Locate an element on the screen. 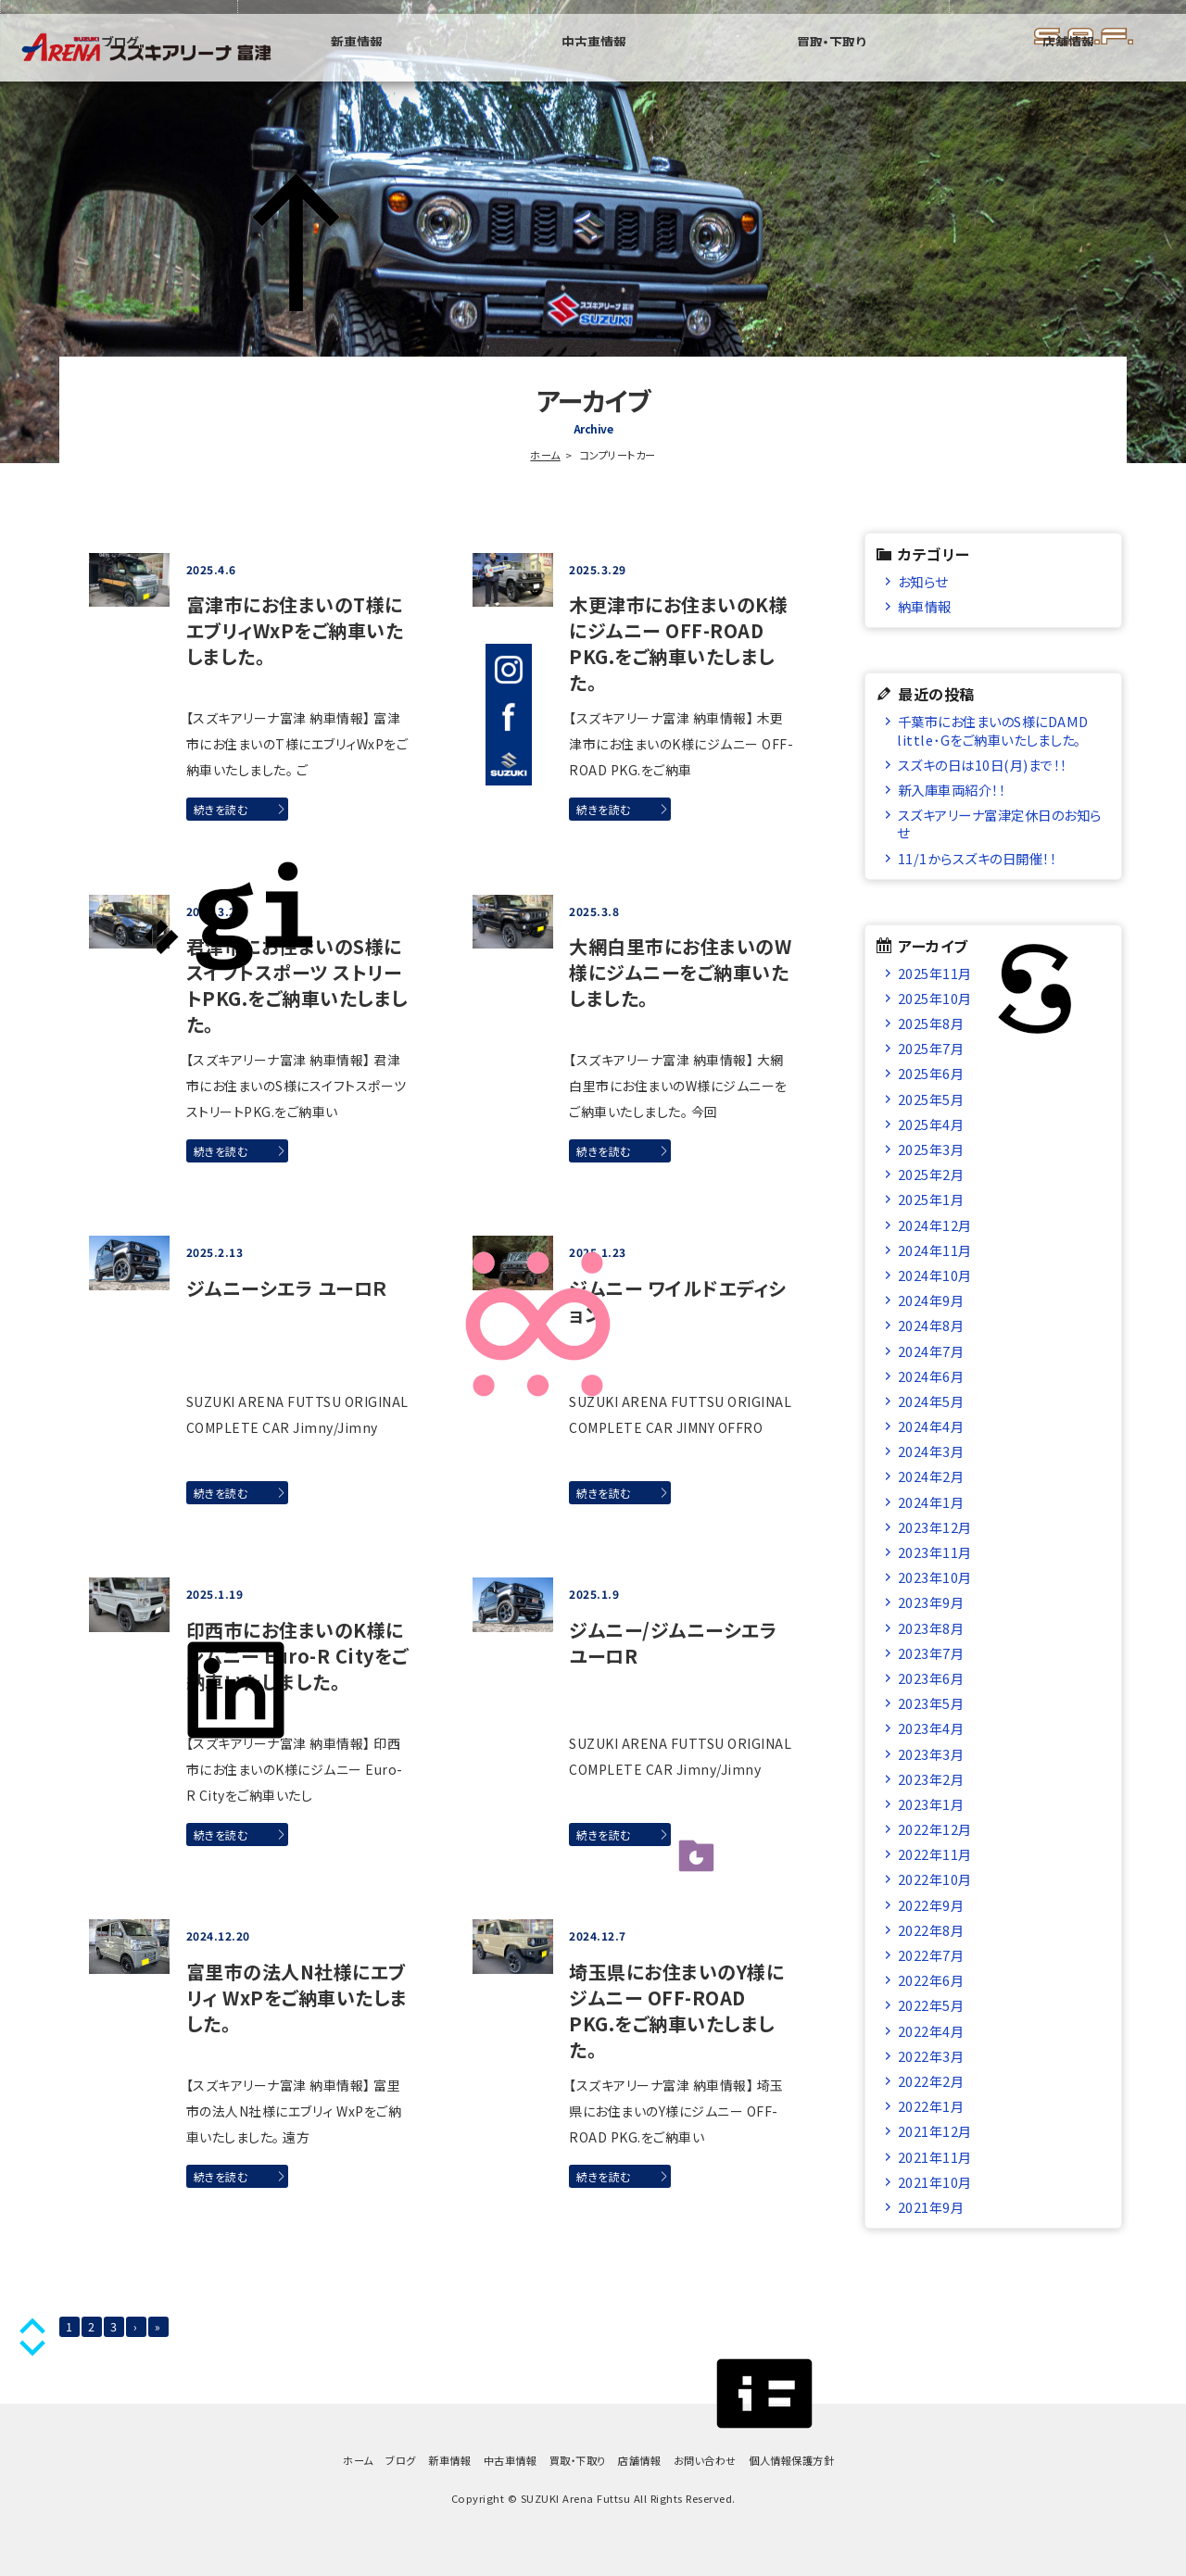  open Scribd app is located at coordinates (1034, 988).